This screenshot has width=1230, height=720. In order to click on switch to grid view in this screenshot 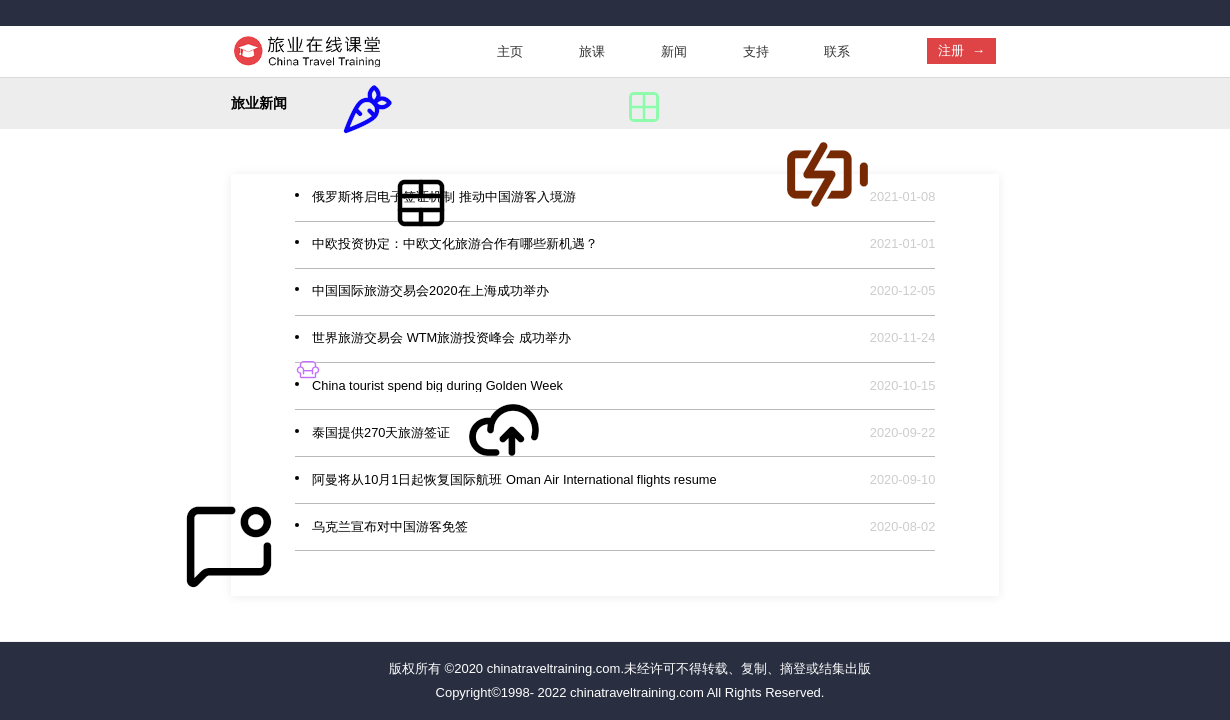, I will do `click(644, 107)`.